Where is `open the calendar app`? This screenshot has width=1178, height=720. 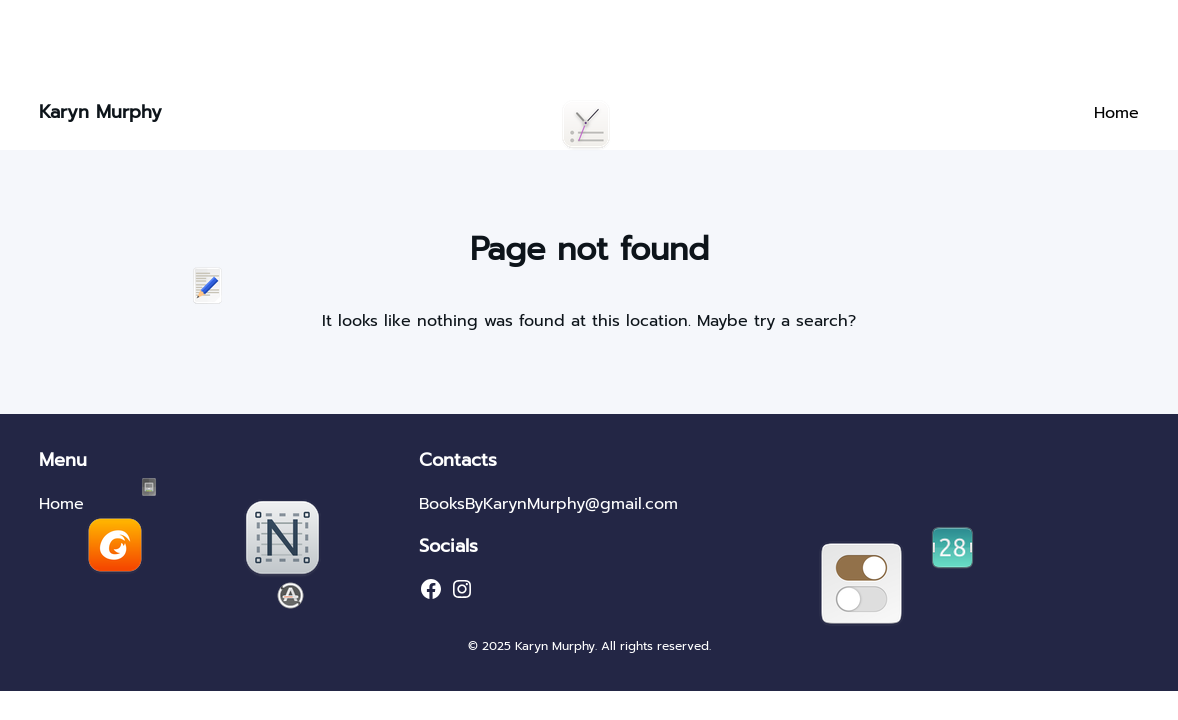
open the calendar app is located at coordinates (952, 547).